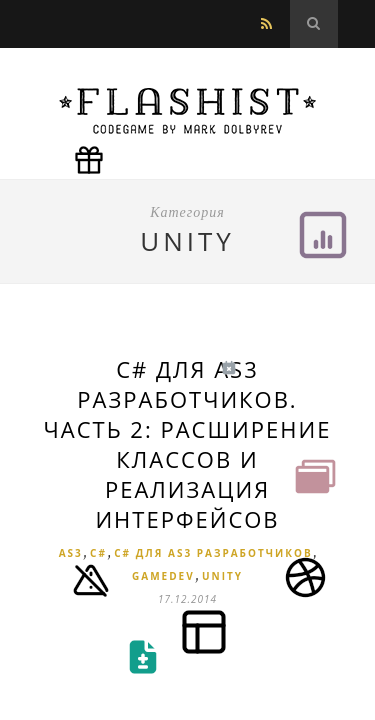 This screenshot has height=720, width=375. I want to click on cancel or remove a scheduled event, so click(229, 368).